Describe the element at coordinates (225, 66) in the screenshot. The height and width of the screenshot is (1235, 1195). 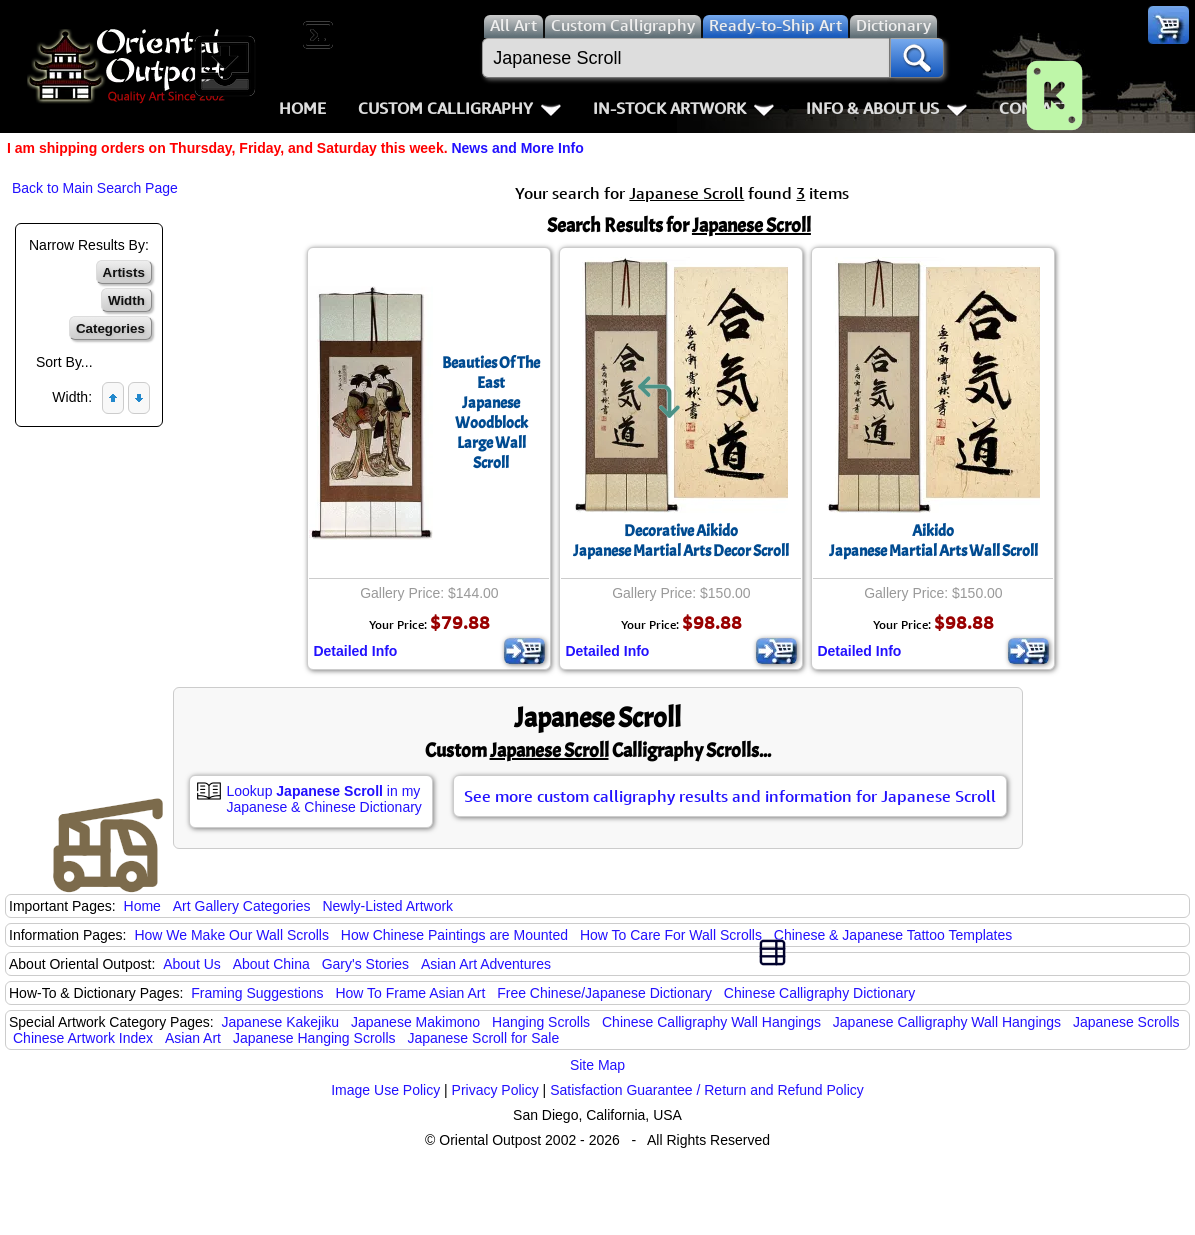
I see `move message to inbox` at that location.